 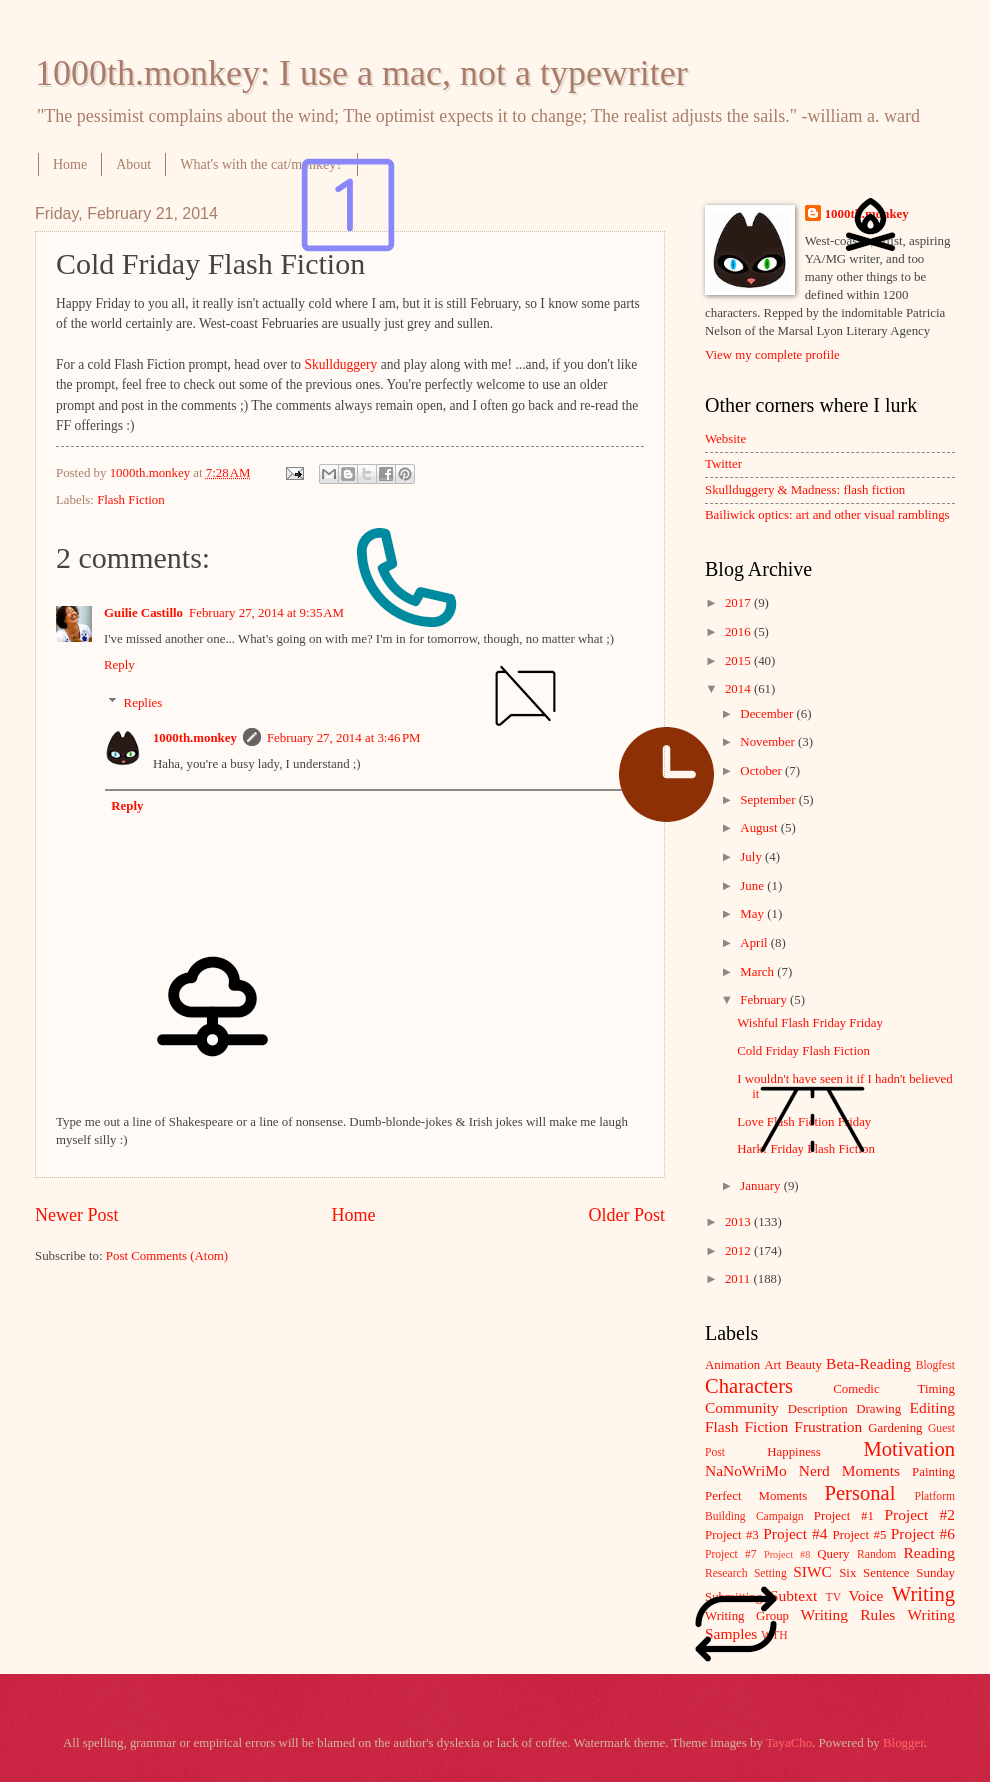 I want to click on make a phone call, so click(x=406, y=577).